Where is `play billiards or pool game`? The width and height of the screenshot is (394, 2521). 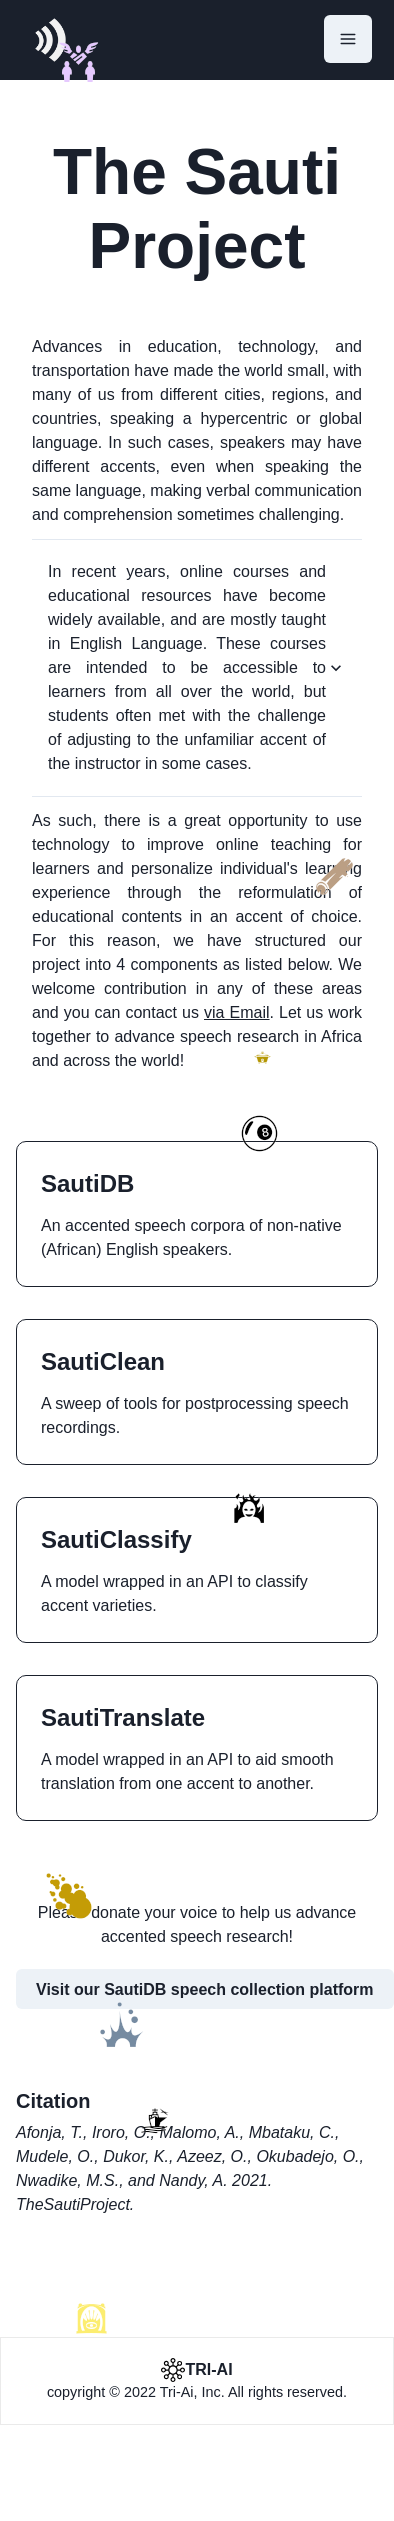 play billiards or pool game is located at coordinates (259, 1133).